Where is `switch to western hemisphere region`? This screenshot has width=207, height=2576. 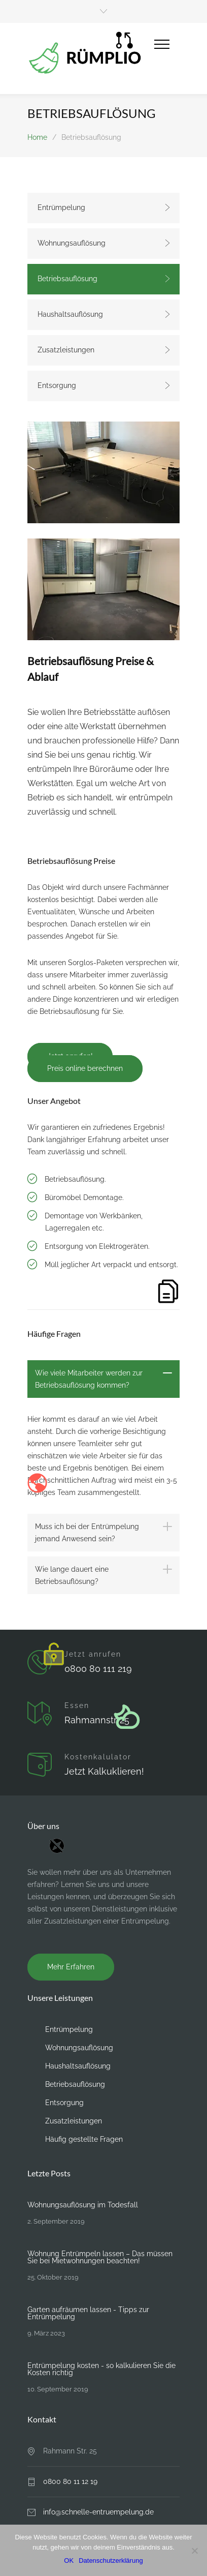
switch to western hemisphere region is located at coordinates (37, 1483).